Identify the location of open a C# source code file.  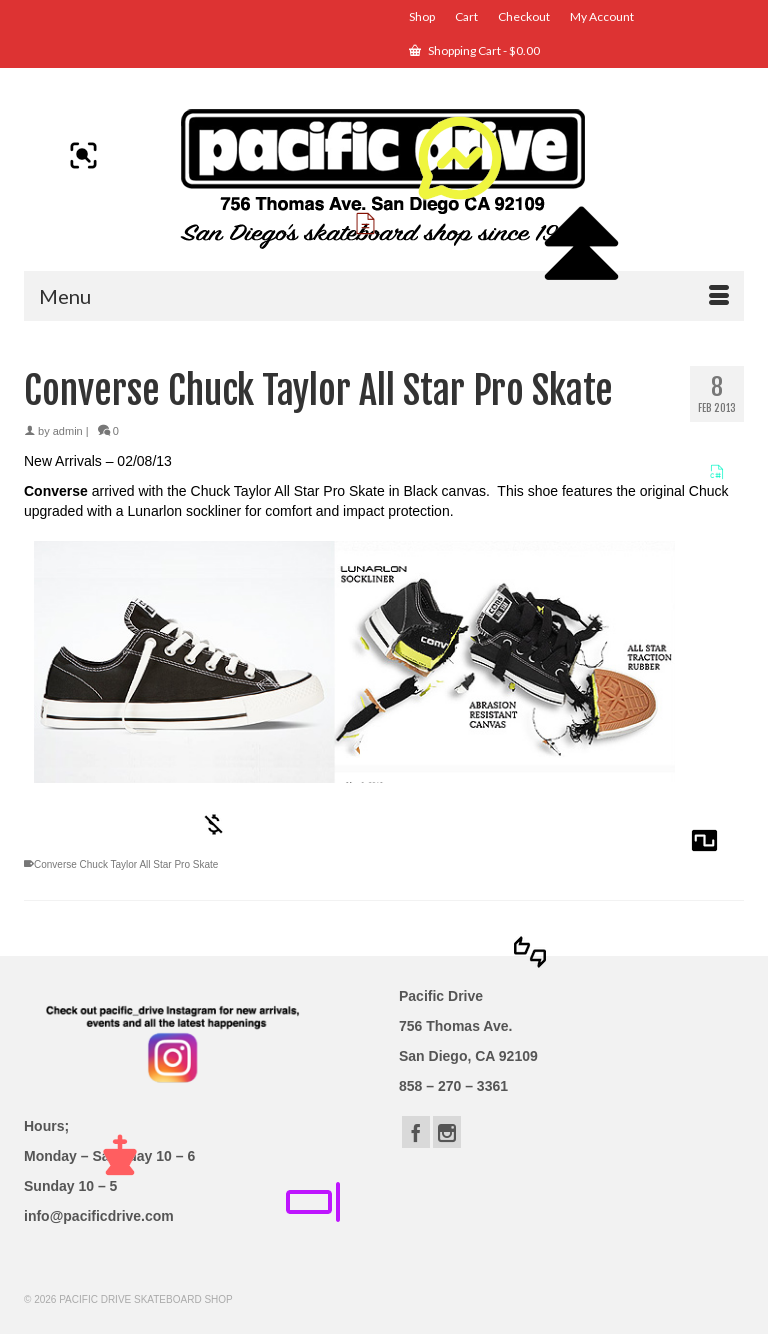
(717, 472).